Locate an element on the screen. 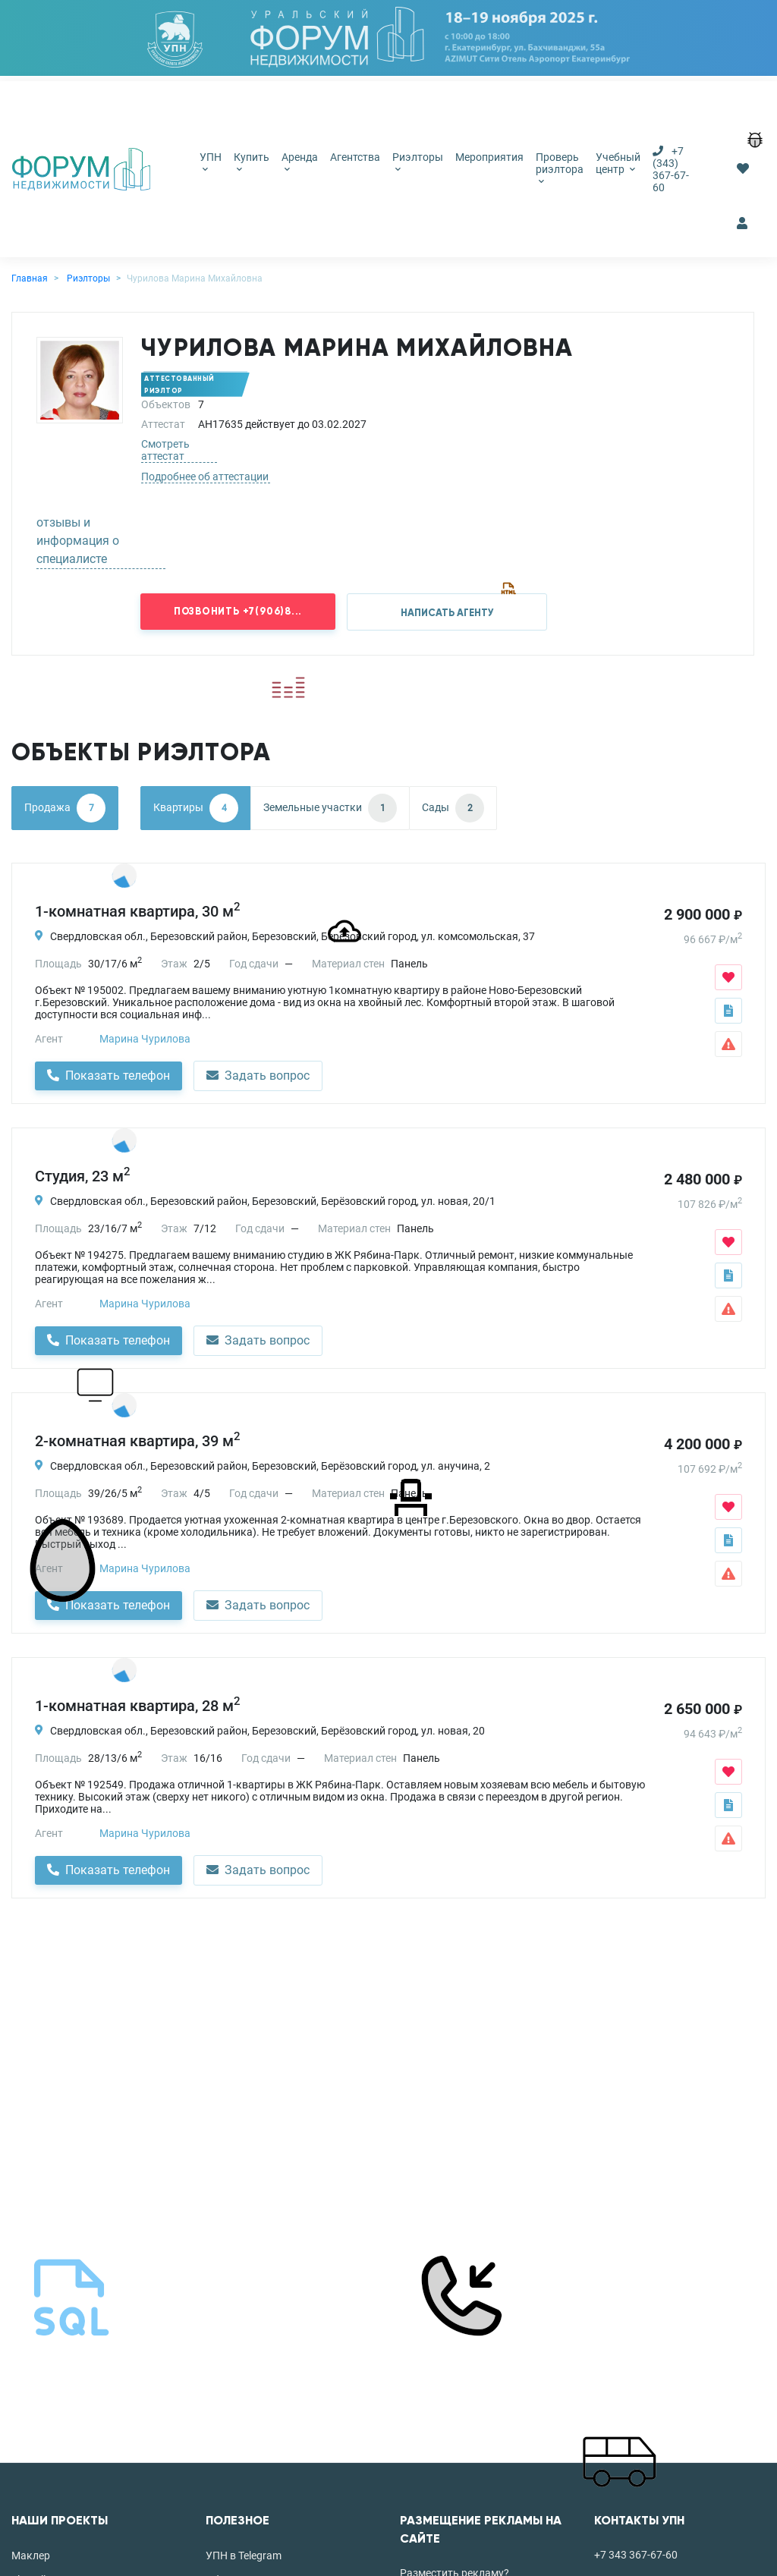 The height and width of the screenshot is (2576, 777). adjust audio equalizer settings is located at coordinates (288, 687).